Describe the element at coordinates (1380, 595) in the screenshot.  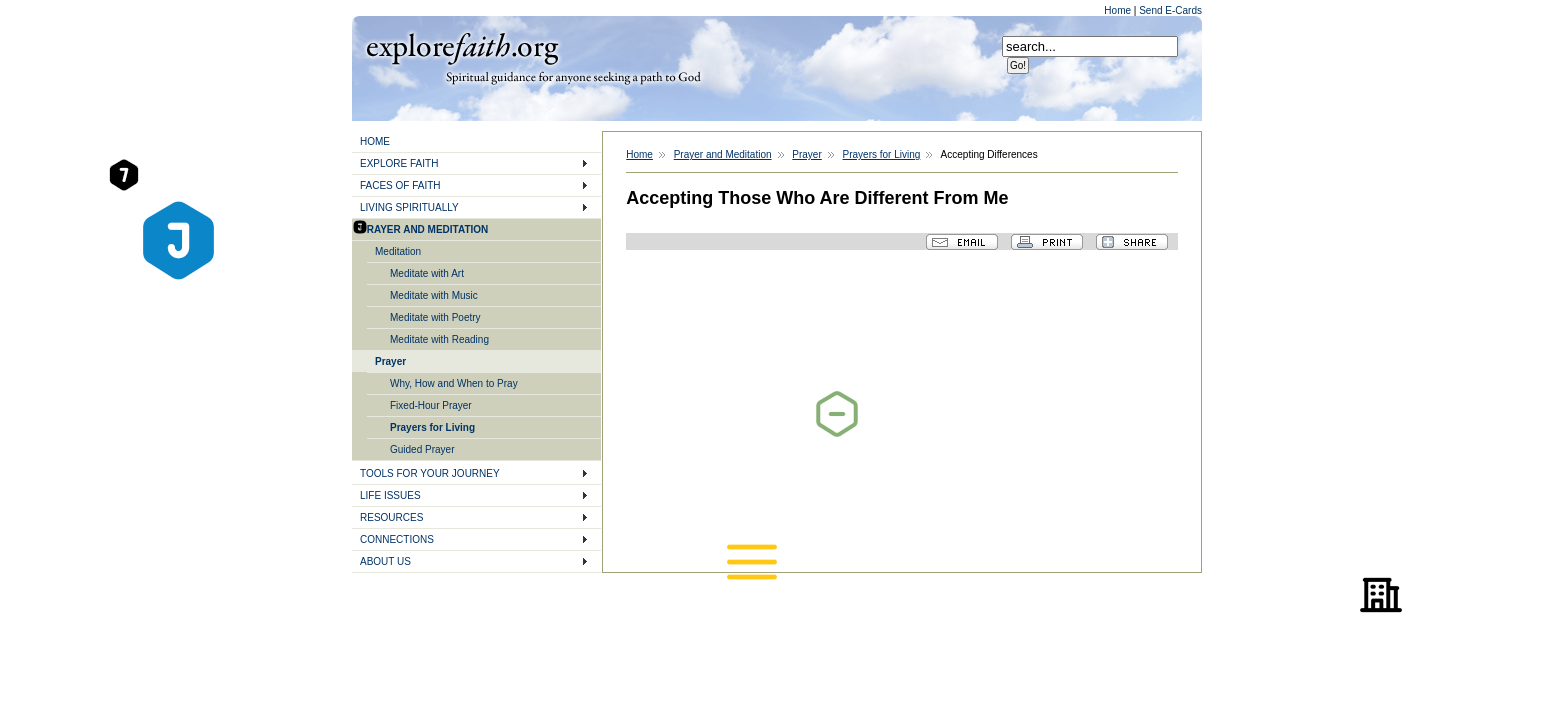
I see `view office or workplace location` at that location.